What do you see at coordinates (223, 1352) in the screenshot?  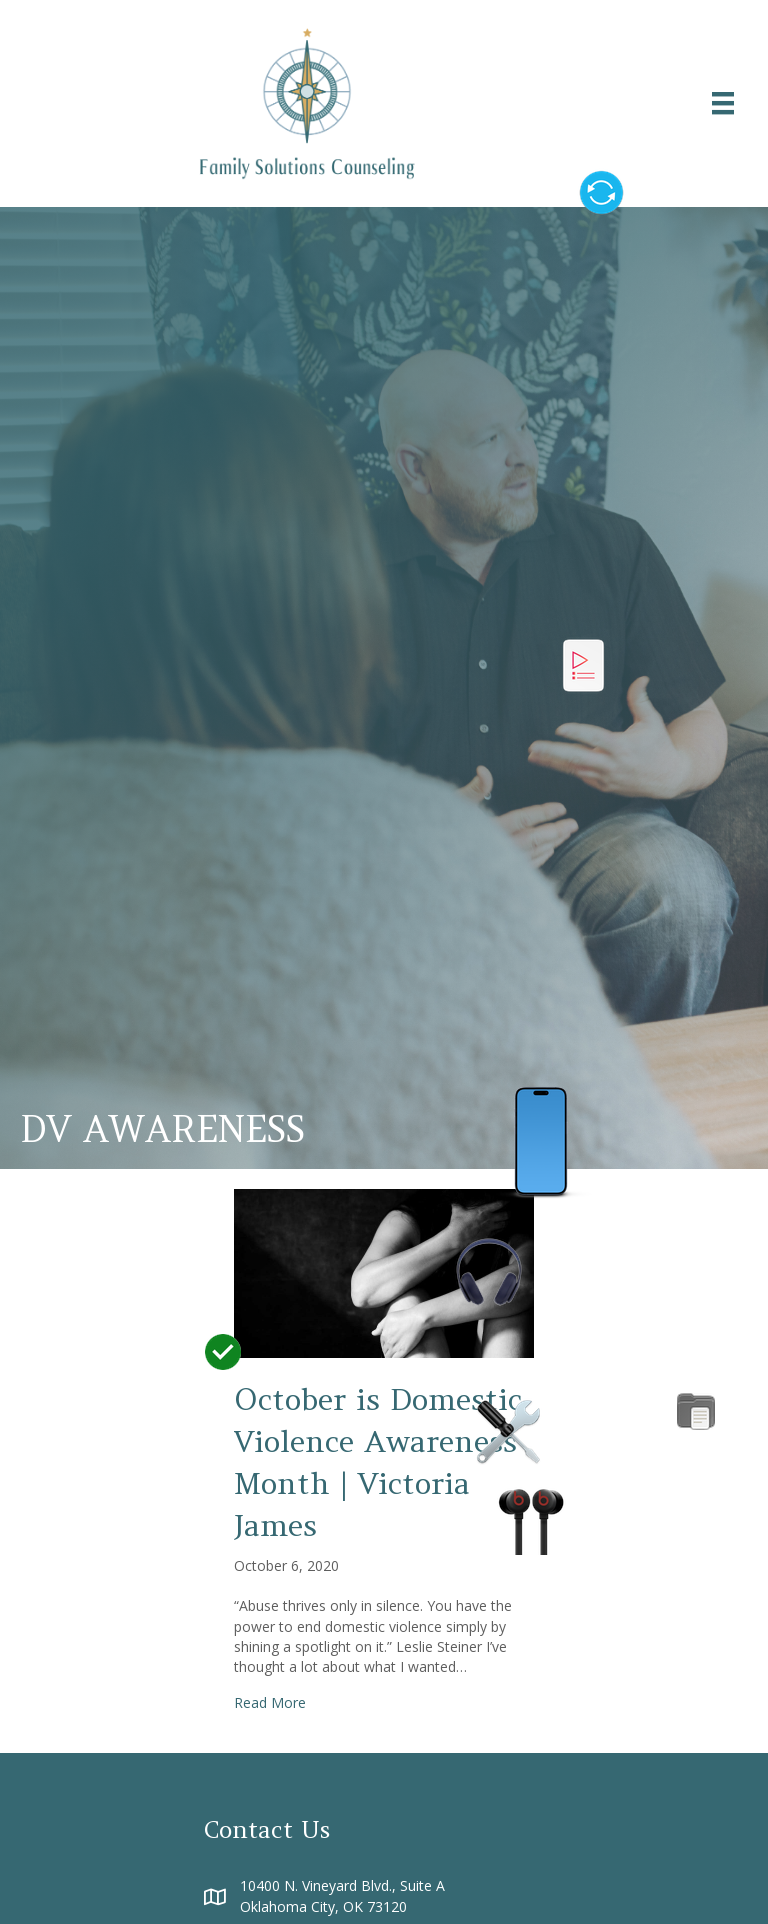 I see `indicates a selected or checked item` at bounding box center [223, 1352].